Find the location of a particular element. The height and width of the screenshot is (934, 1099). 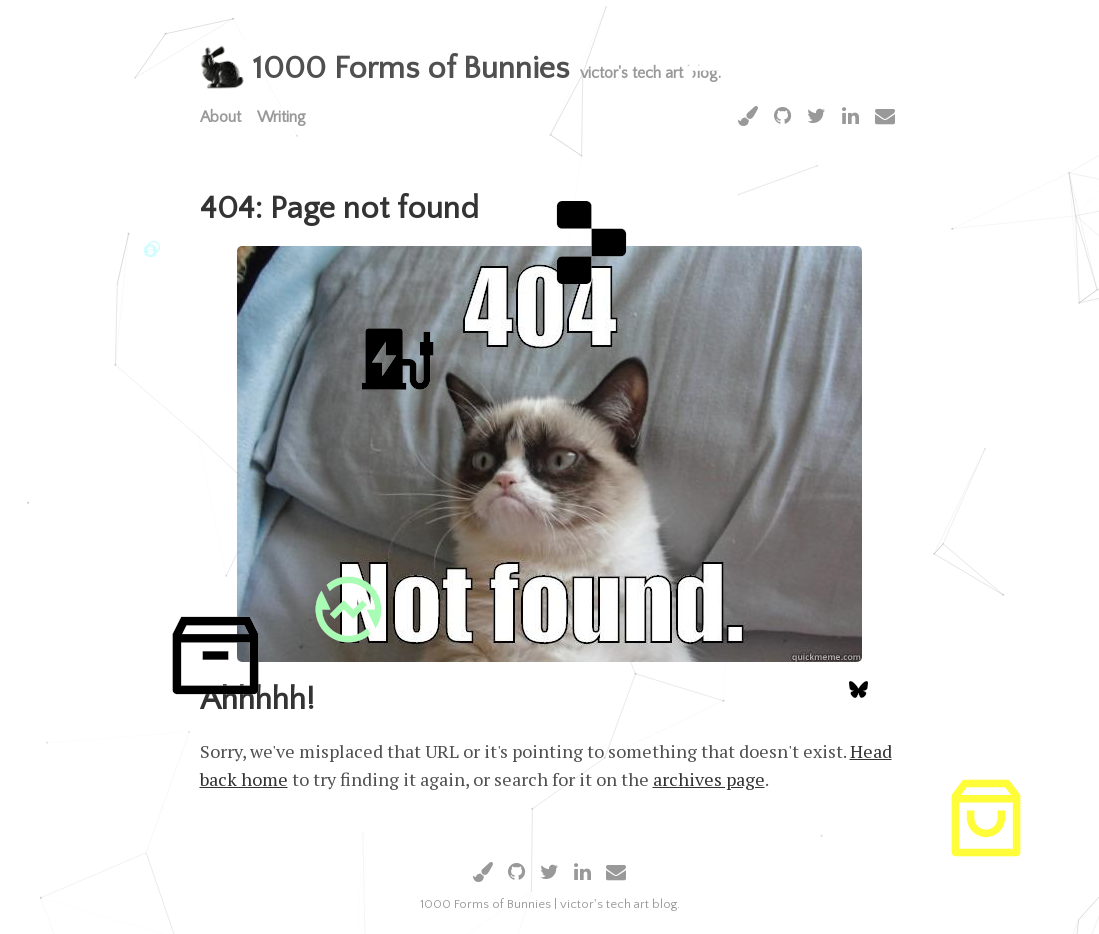

exchange or convert funds is located at coordinates (348, 609).